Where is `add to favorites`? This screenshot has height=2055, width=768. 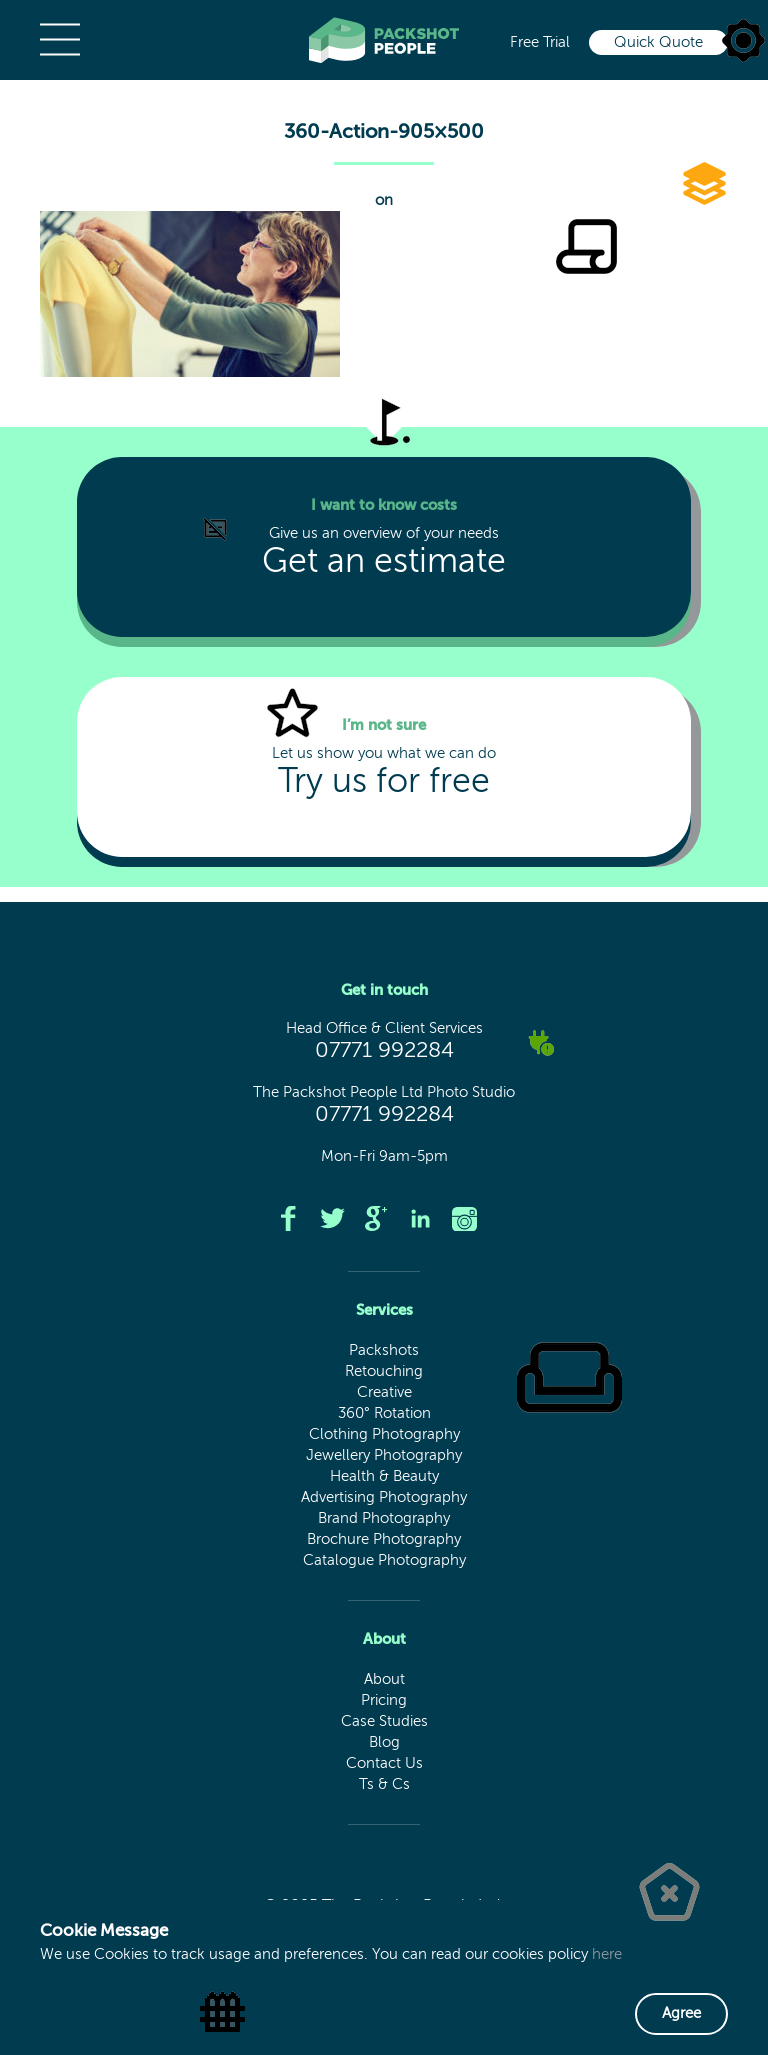 add to favorites is located at coordinates (292, 713).